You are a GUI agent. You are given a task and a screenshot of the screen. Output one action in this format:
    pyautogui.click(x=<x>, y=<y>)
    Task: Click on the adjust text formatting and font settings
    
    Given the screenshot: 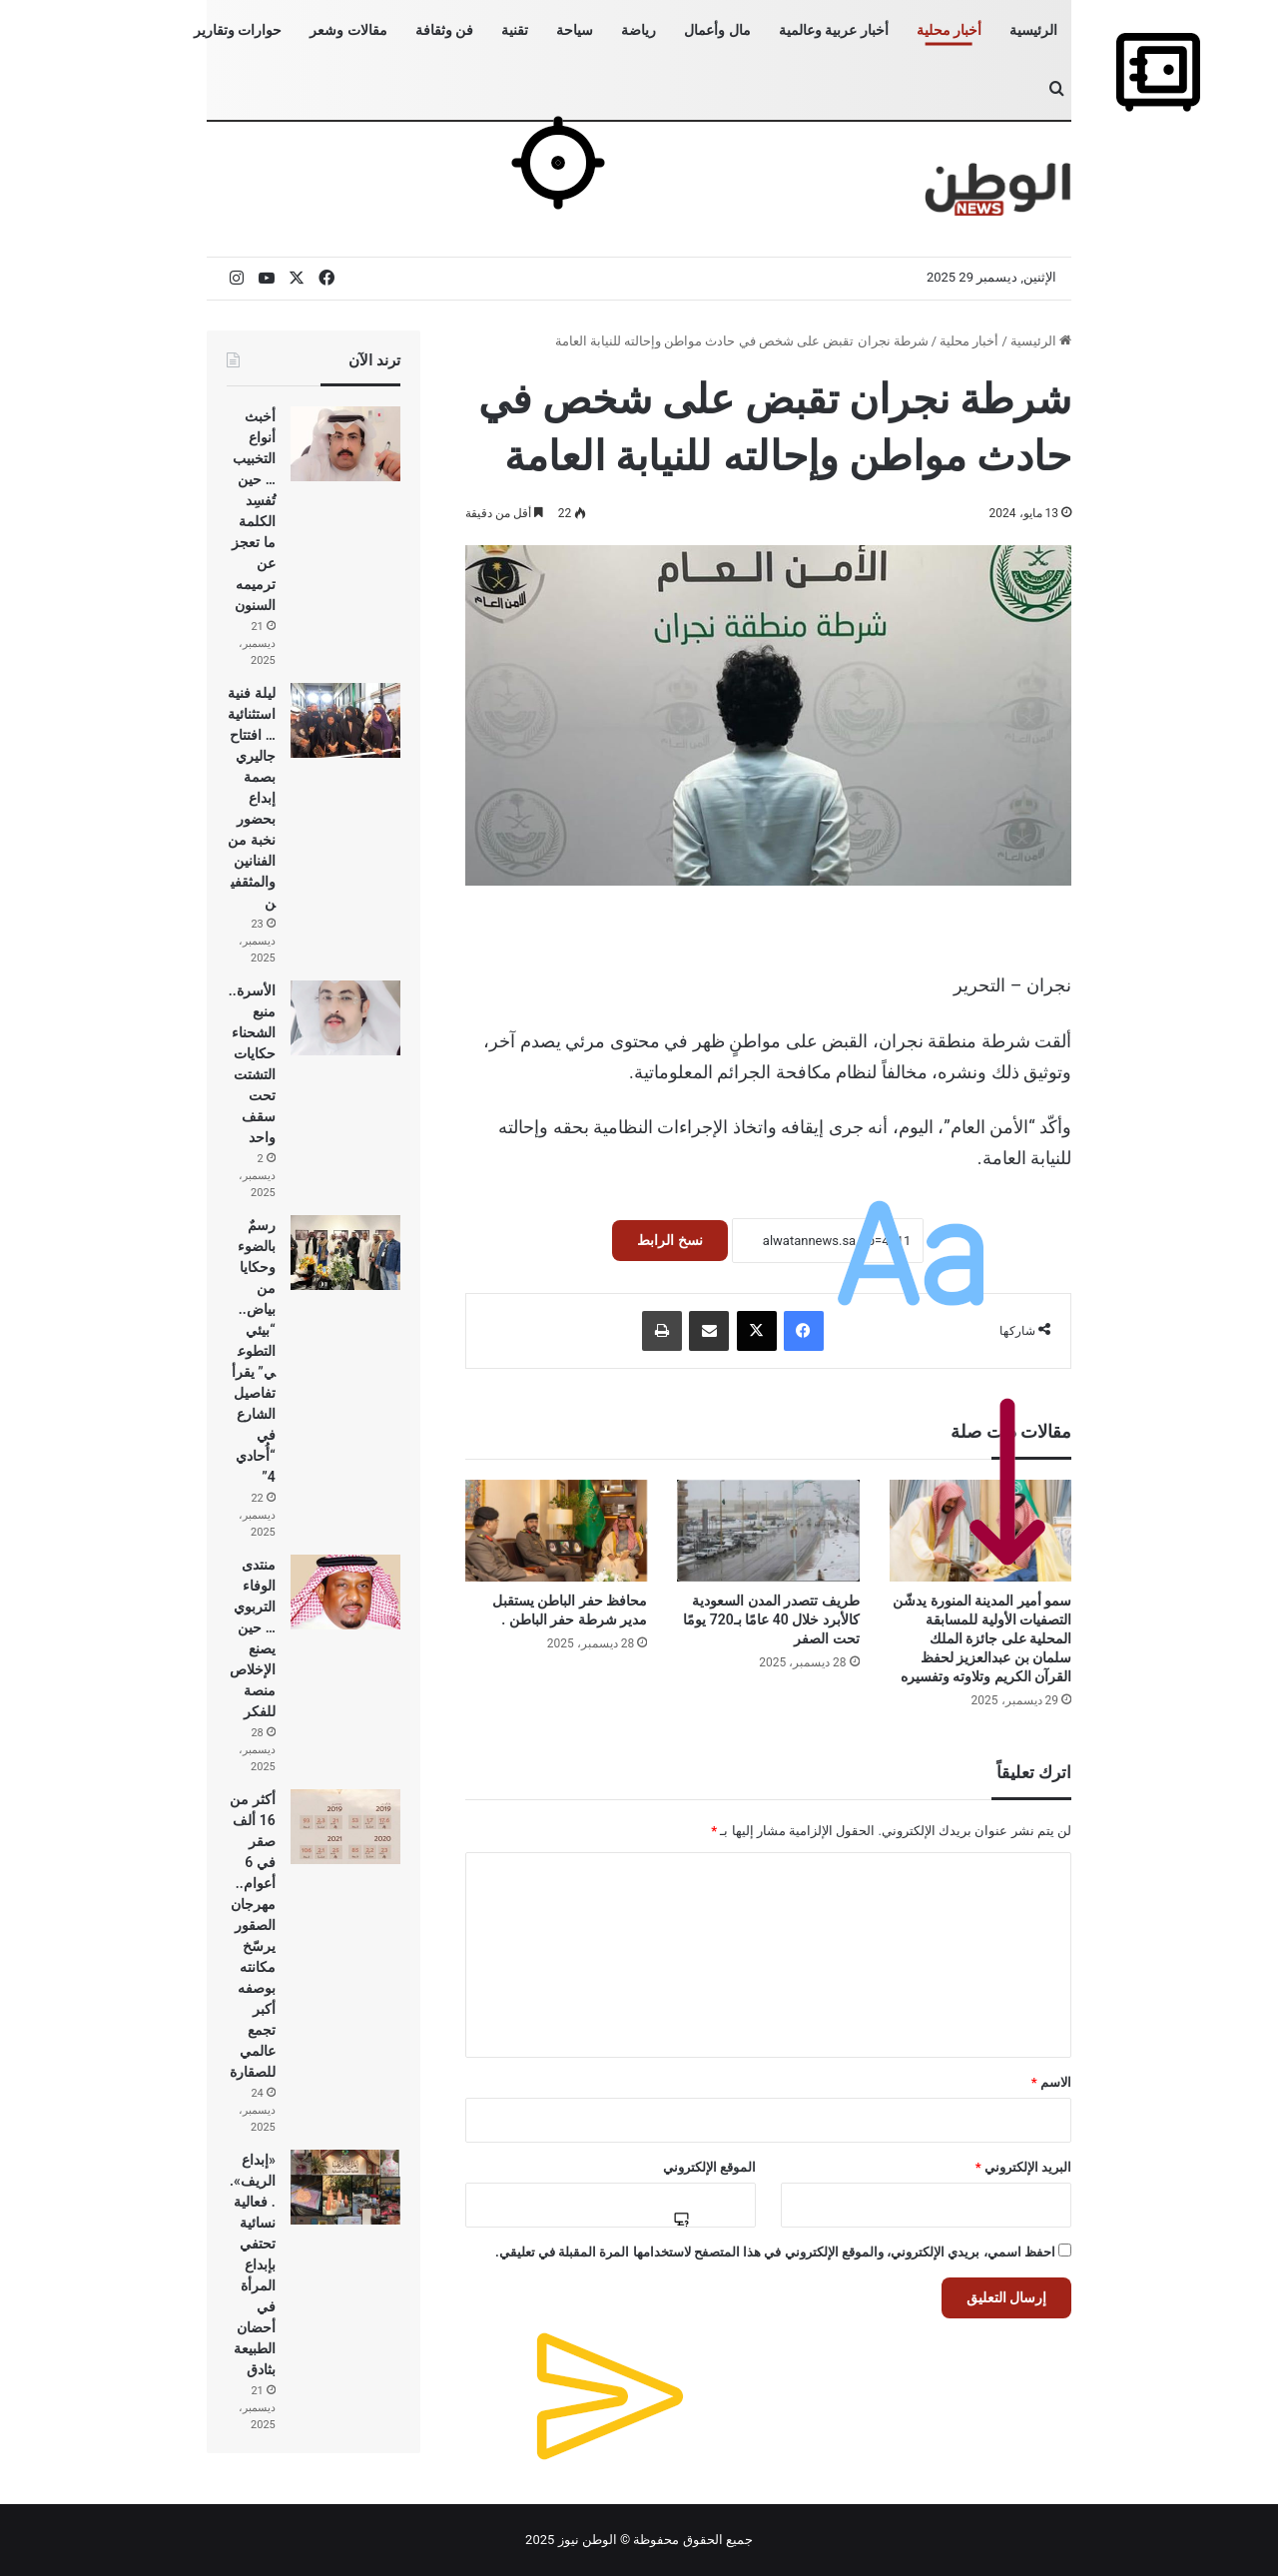 What is the action you would take?
    pyautogui.click(x=911, y=1260)
    